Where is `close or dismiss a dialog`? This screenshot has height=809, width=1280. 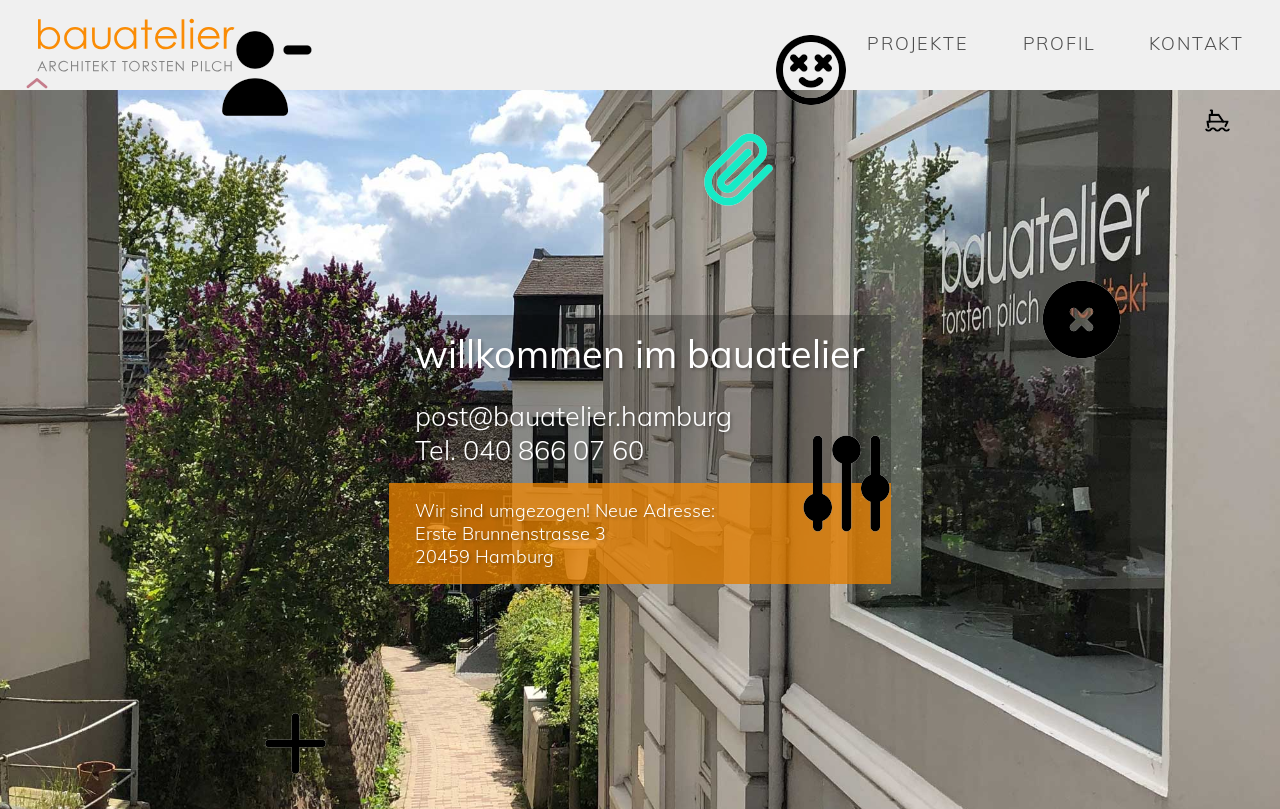
close or dismiss a dialog is located at coordinates (1081, 319).